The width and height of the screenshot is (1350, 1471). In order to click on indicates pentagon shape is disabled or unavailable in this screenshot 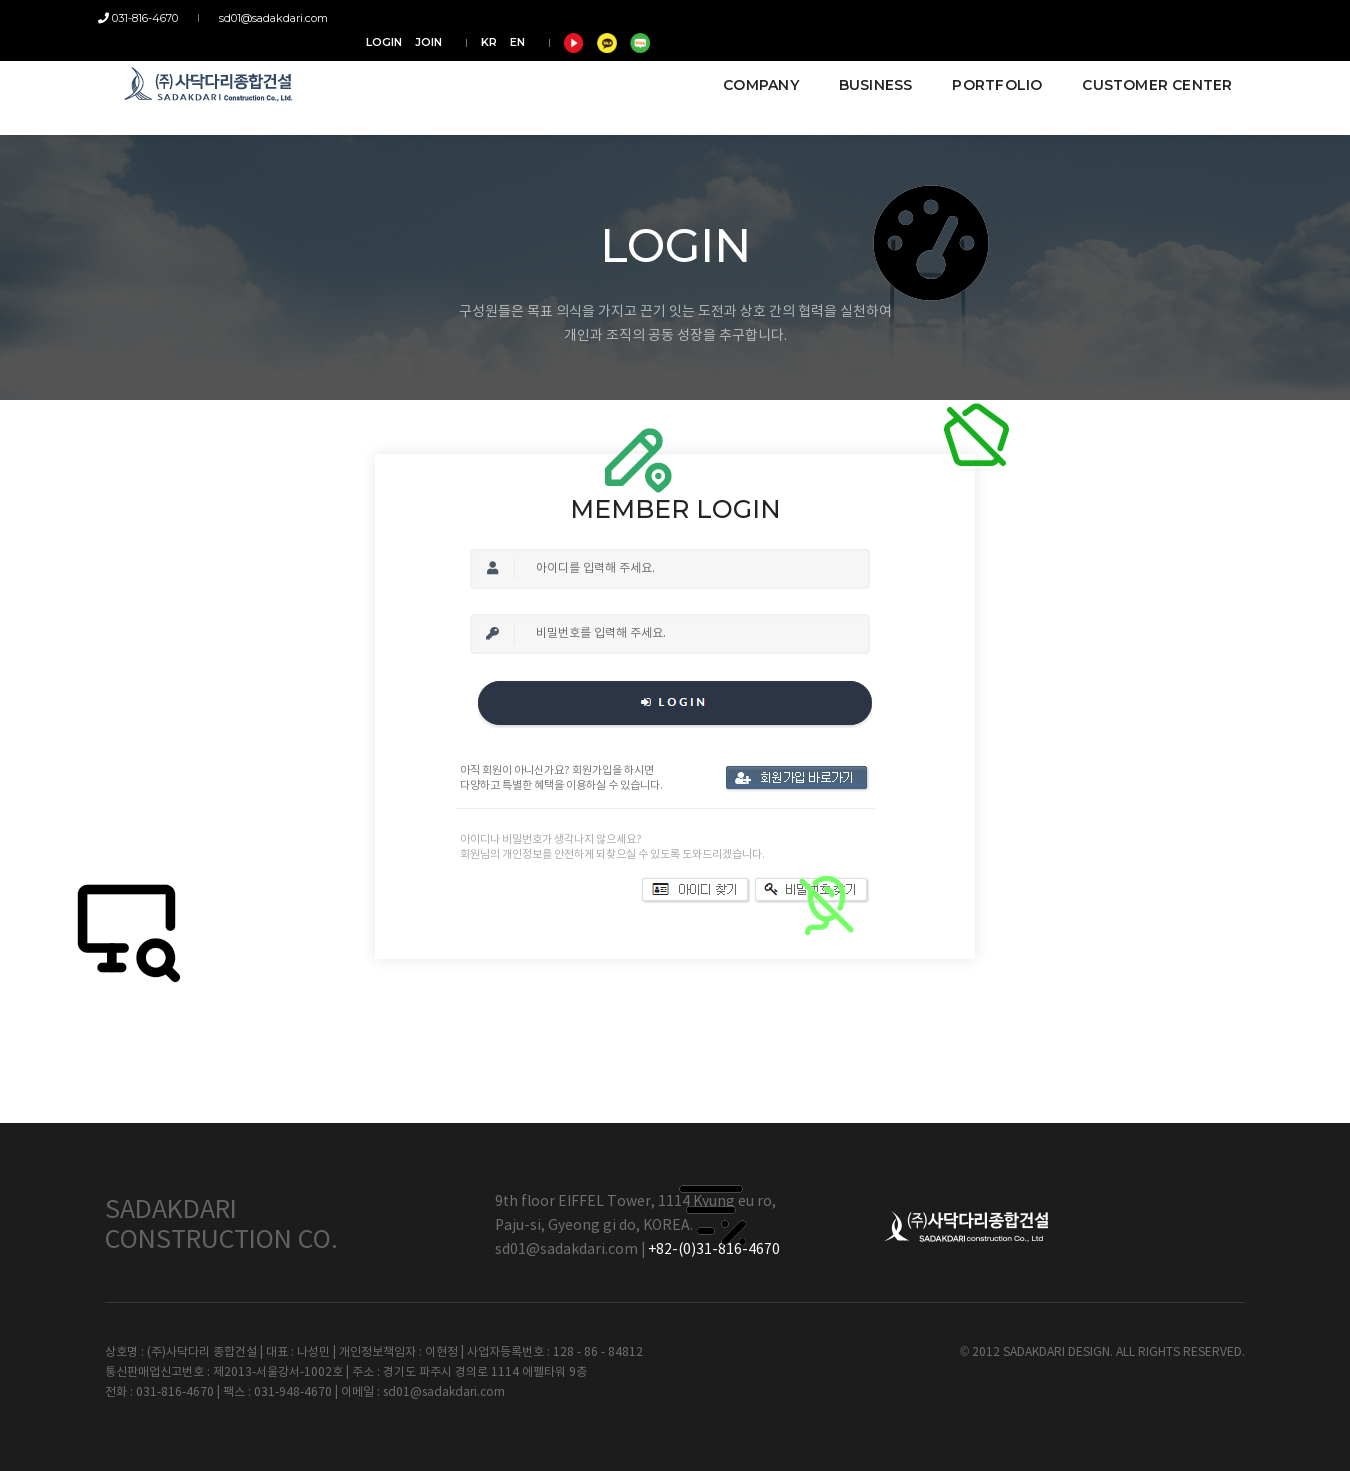, I will do `click(976, 436)`.